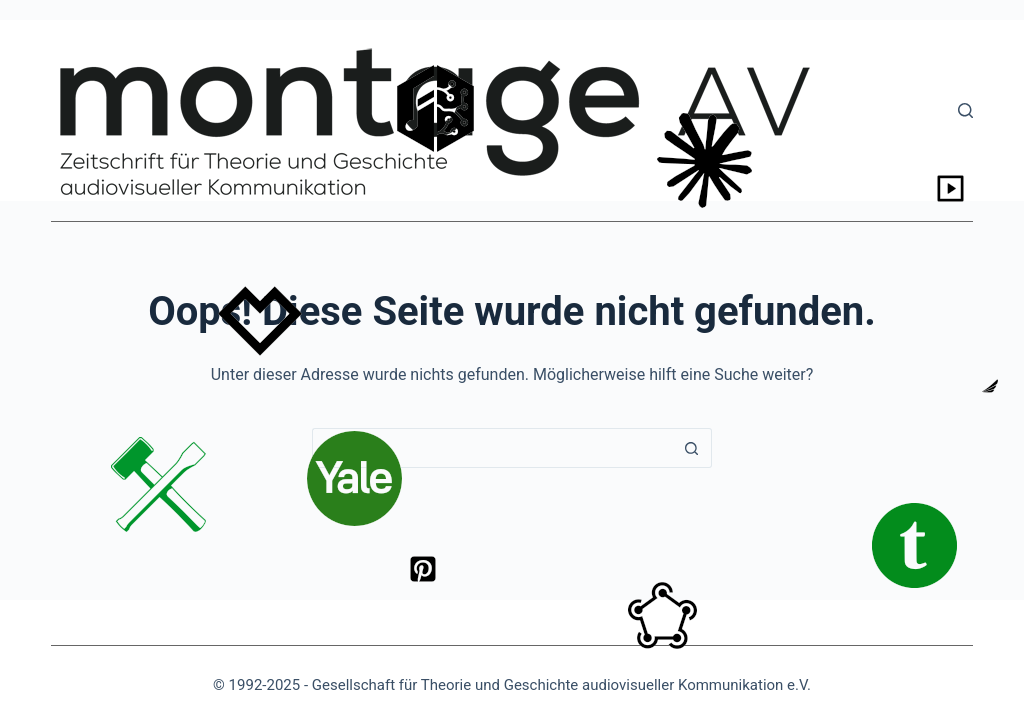  I want to click on open the Claude AI assistant app, so click(704, 160).